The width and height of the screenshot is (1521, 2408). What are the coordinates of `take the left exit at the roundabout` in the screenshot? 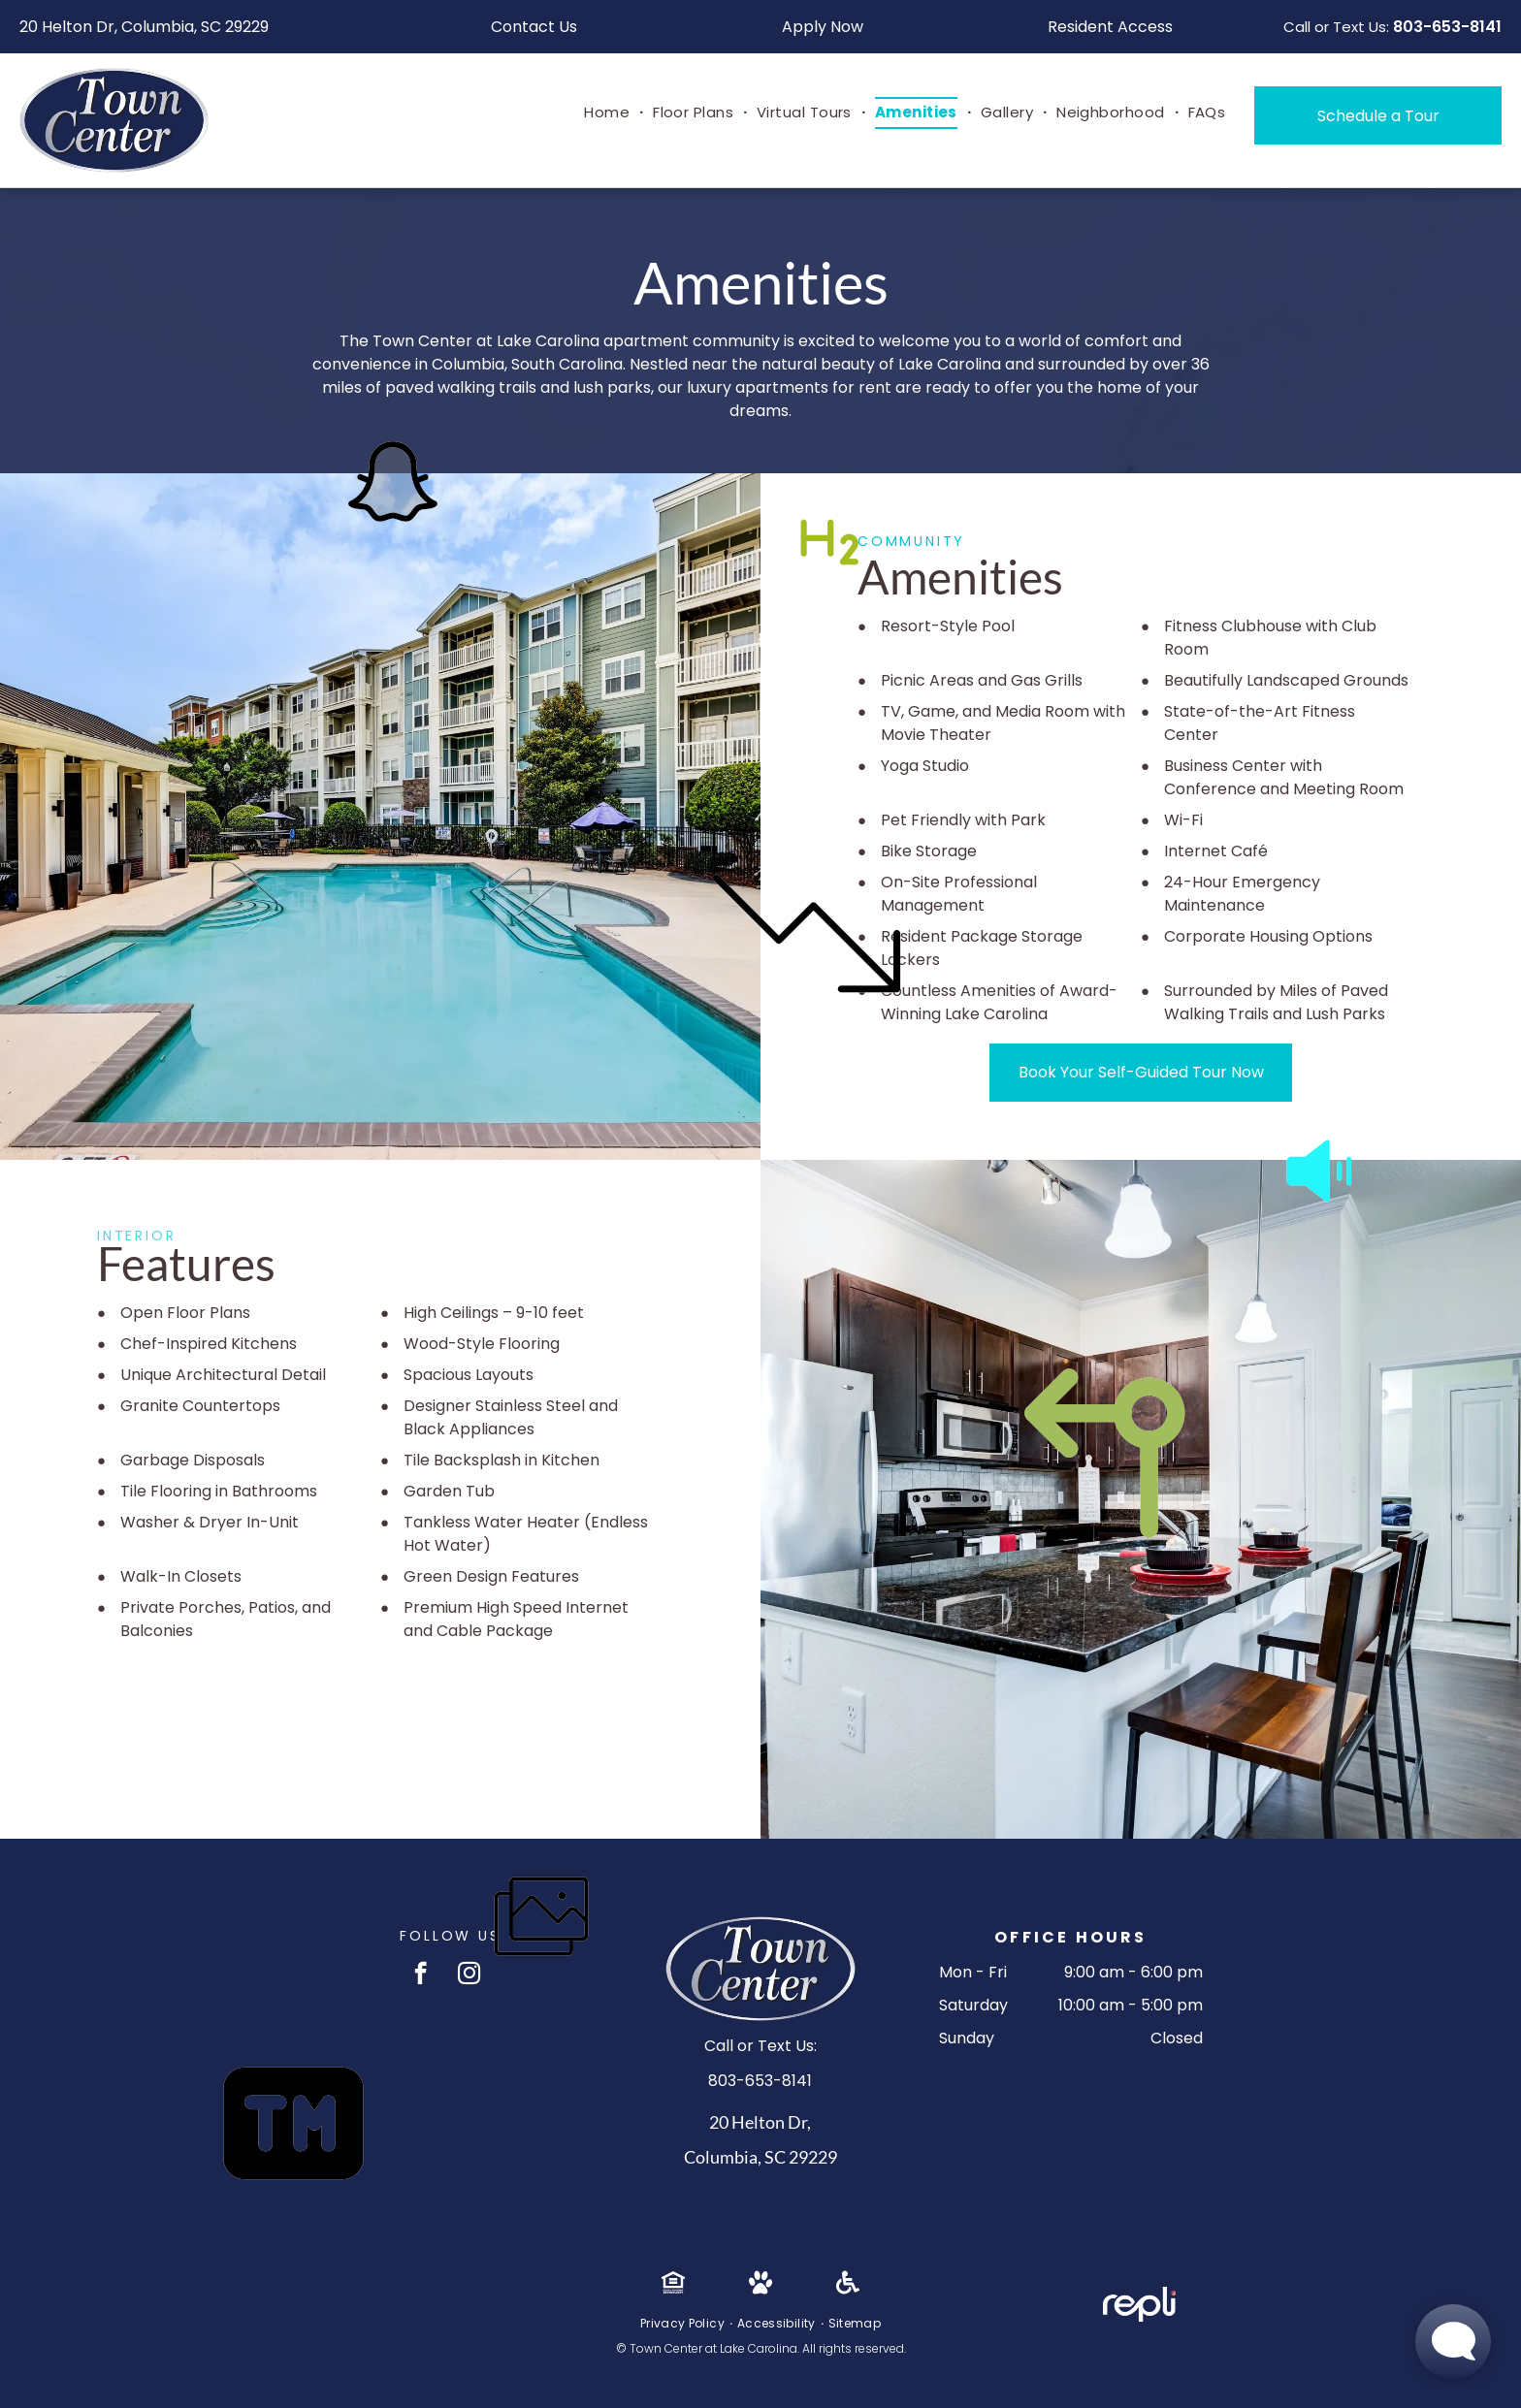 It's located at (1114, 1458).